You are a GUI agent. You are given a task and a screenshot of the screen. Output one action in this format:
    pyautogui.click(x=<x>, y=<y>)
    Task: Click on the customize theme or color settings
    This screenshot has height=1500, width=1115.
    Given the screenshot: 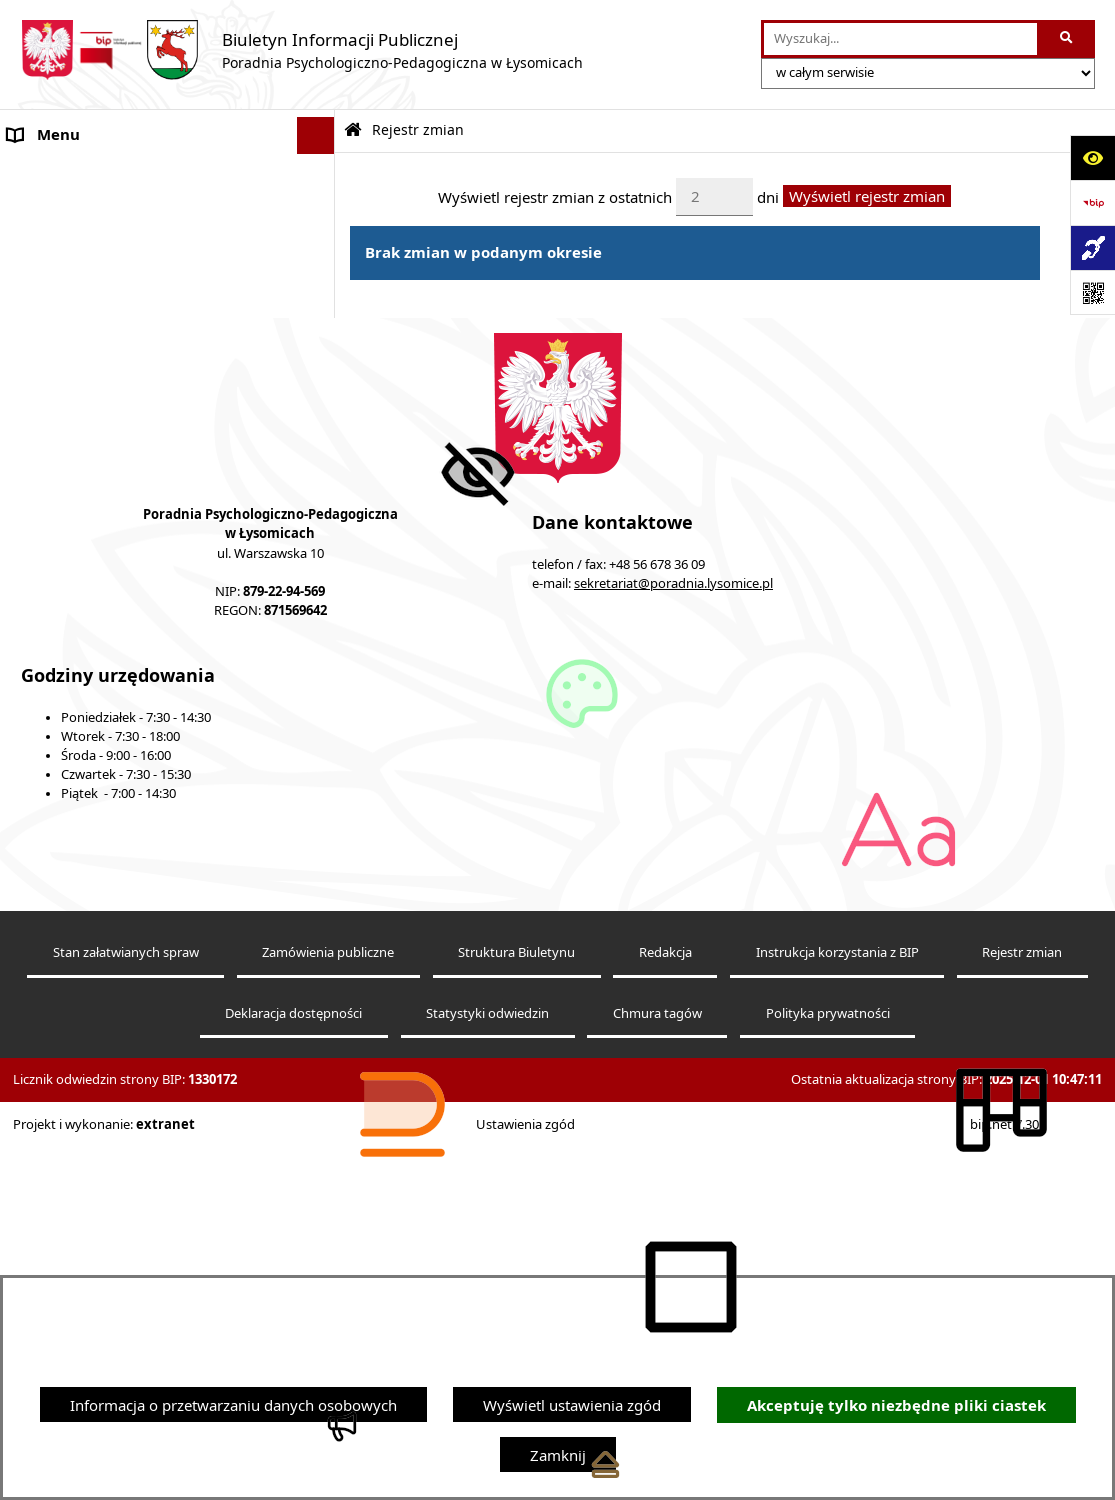 What is the action you would take?
    pyautogui.click(x=582, y=695)
    